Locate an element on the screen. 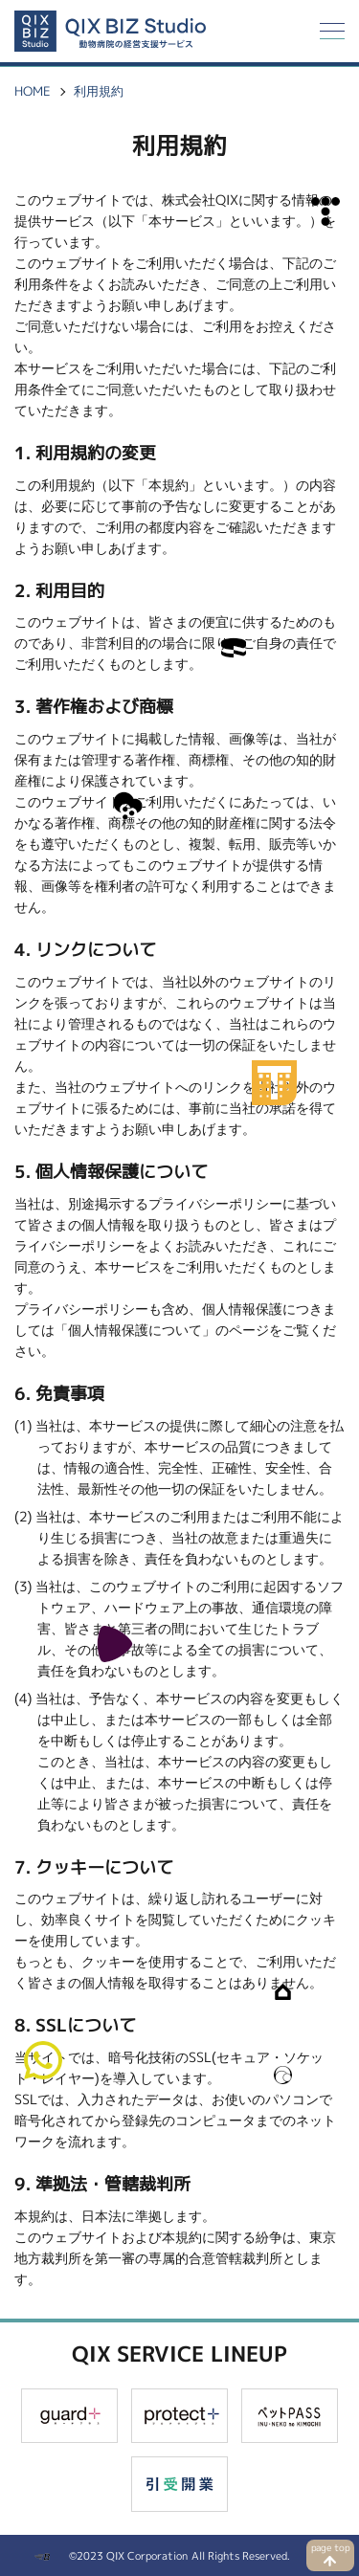 The width and height of the screenshot is (359, 2576). open the Zalando shopping app is located at coordinates (115, 1644).